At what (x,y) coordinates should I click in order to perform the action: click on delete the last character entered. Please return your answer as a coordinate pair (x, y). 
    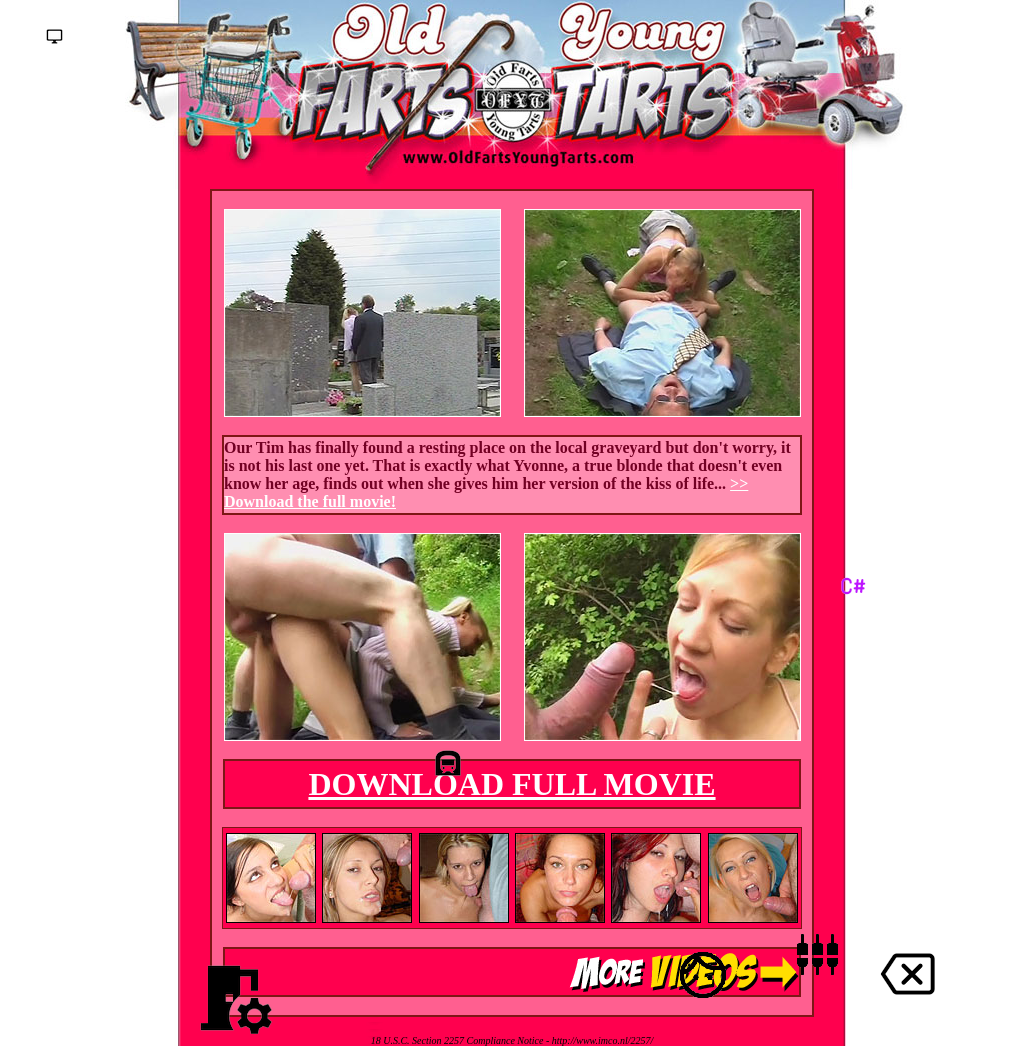
    Looking at the image, I should click on (910, 974).